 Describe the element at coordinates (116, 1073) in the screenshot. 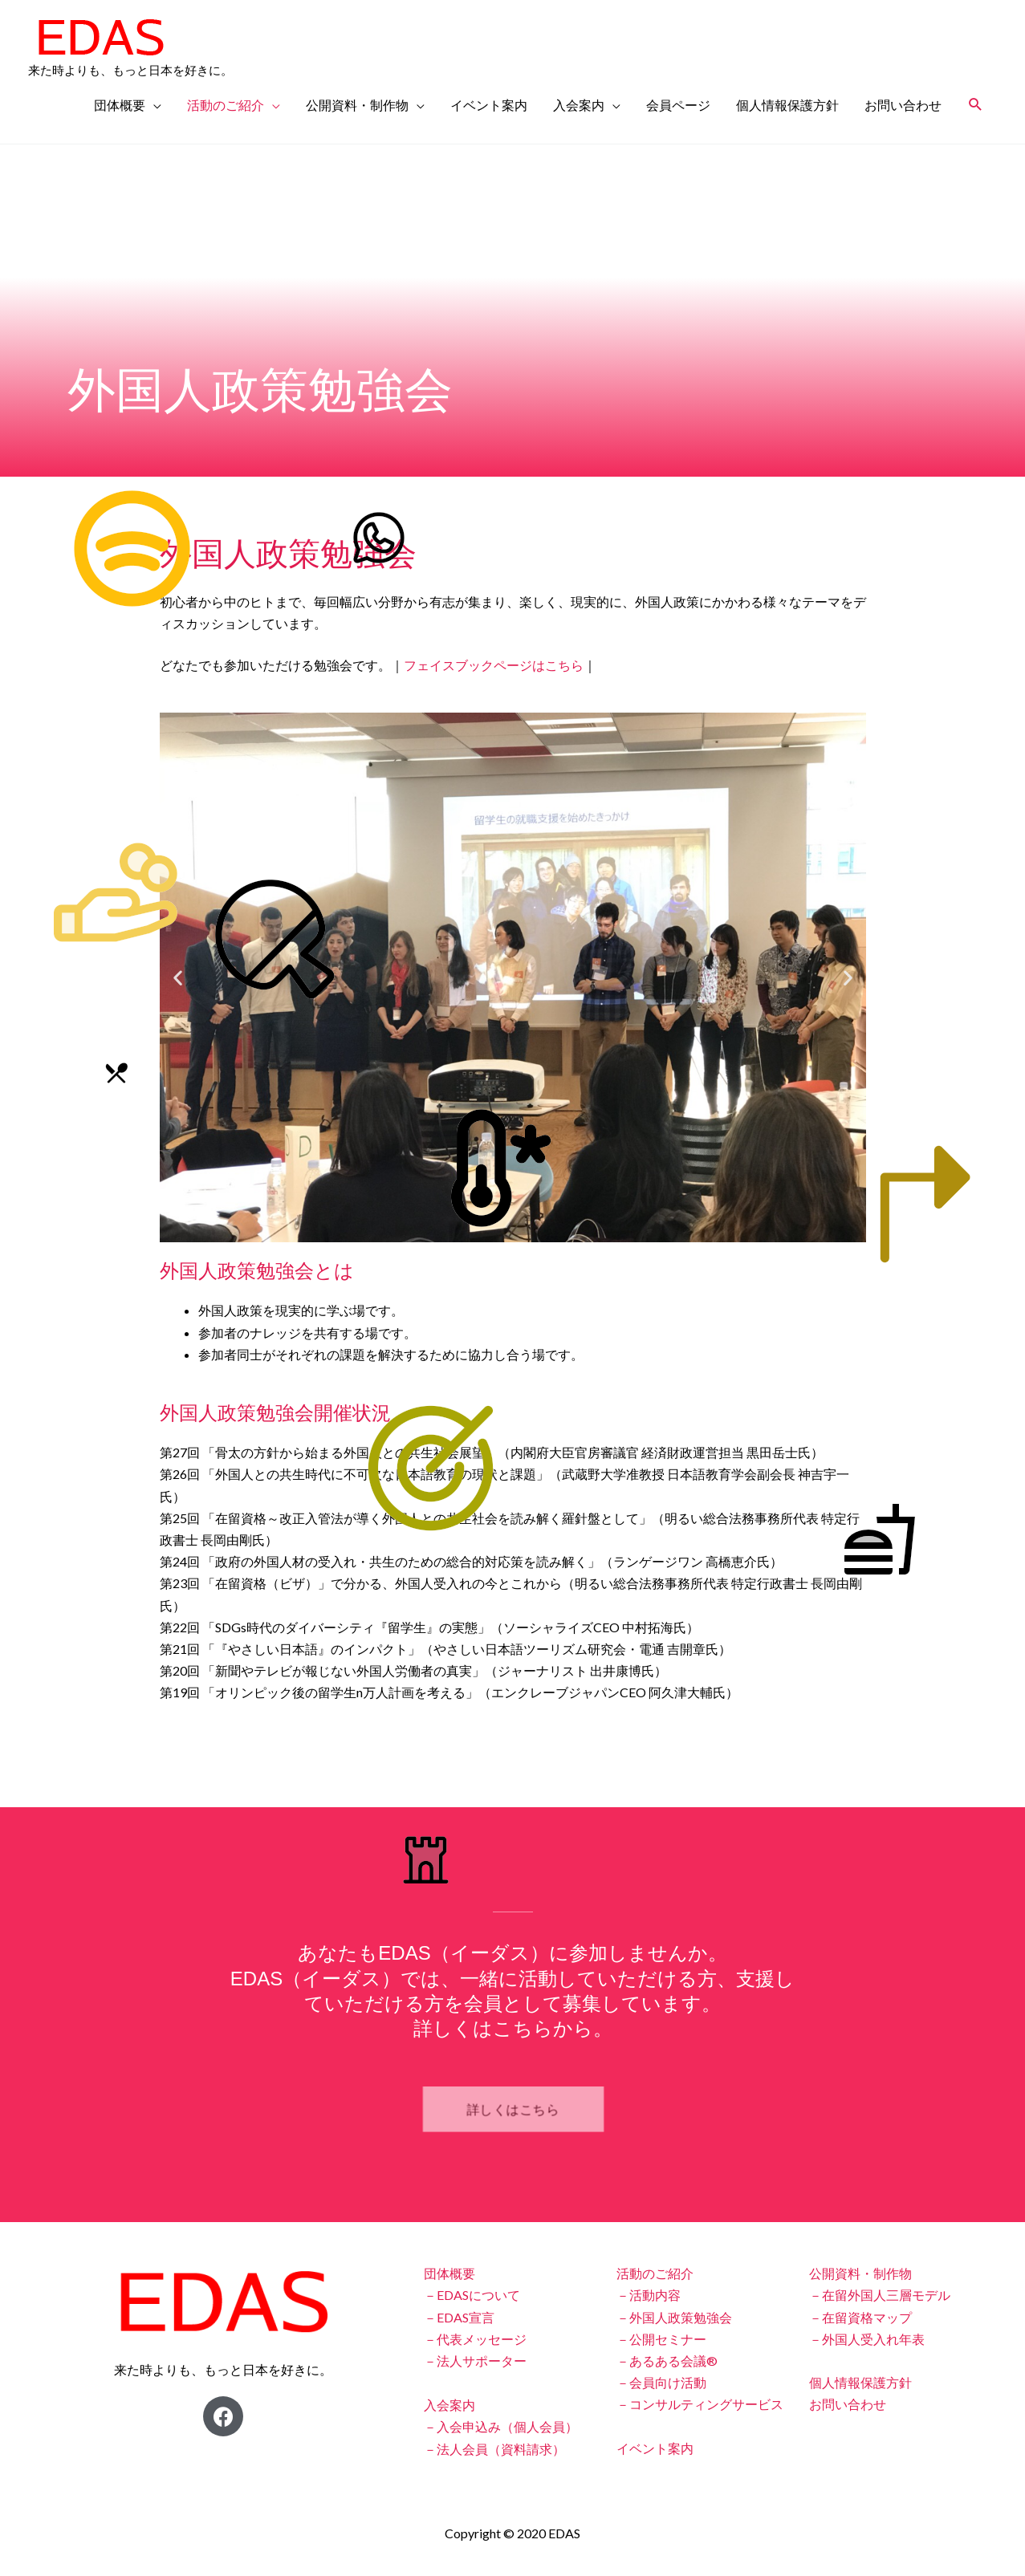

I see `find nearby restaurants` at that location.